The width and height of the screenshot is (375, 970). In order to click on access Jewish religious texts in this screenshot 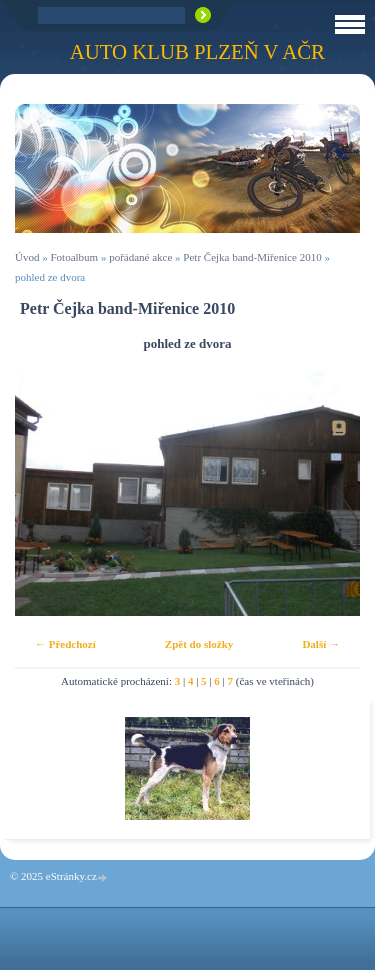, I will do `click(339, 428)`.